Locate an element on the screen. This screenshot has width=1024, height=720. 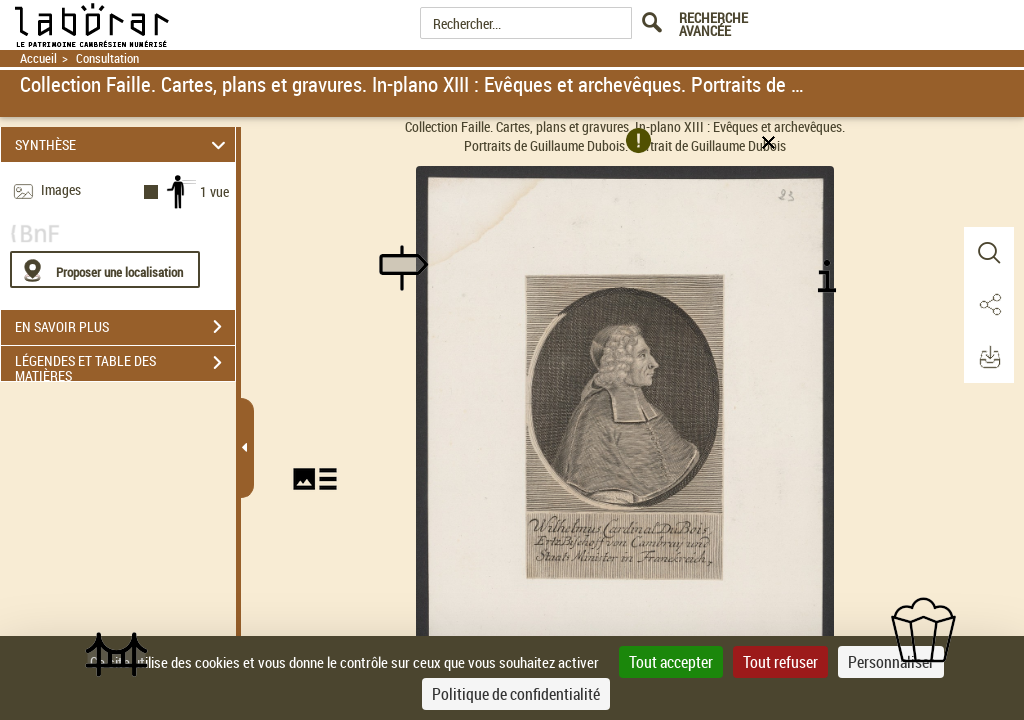
close a dialog or modal is located at coordinates (768, 142).